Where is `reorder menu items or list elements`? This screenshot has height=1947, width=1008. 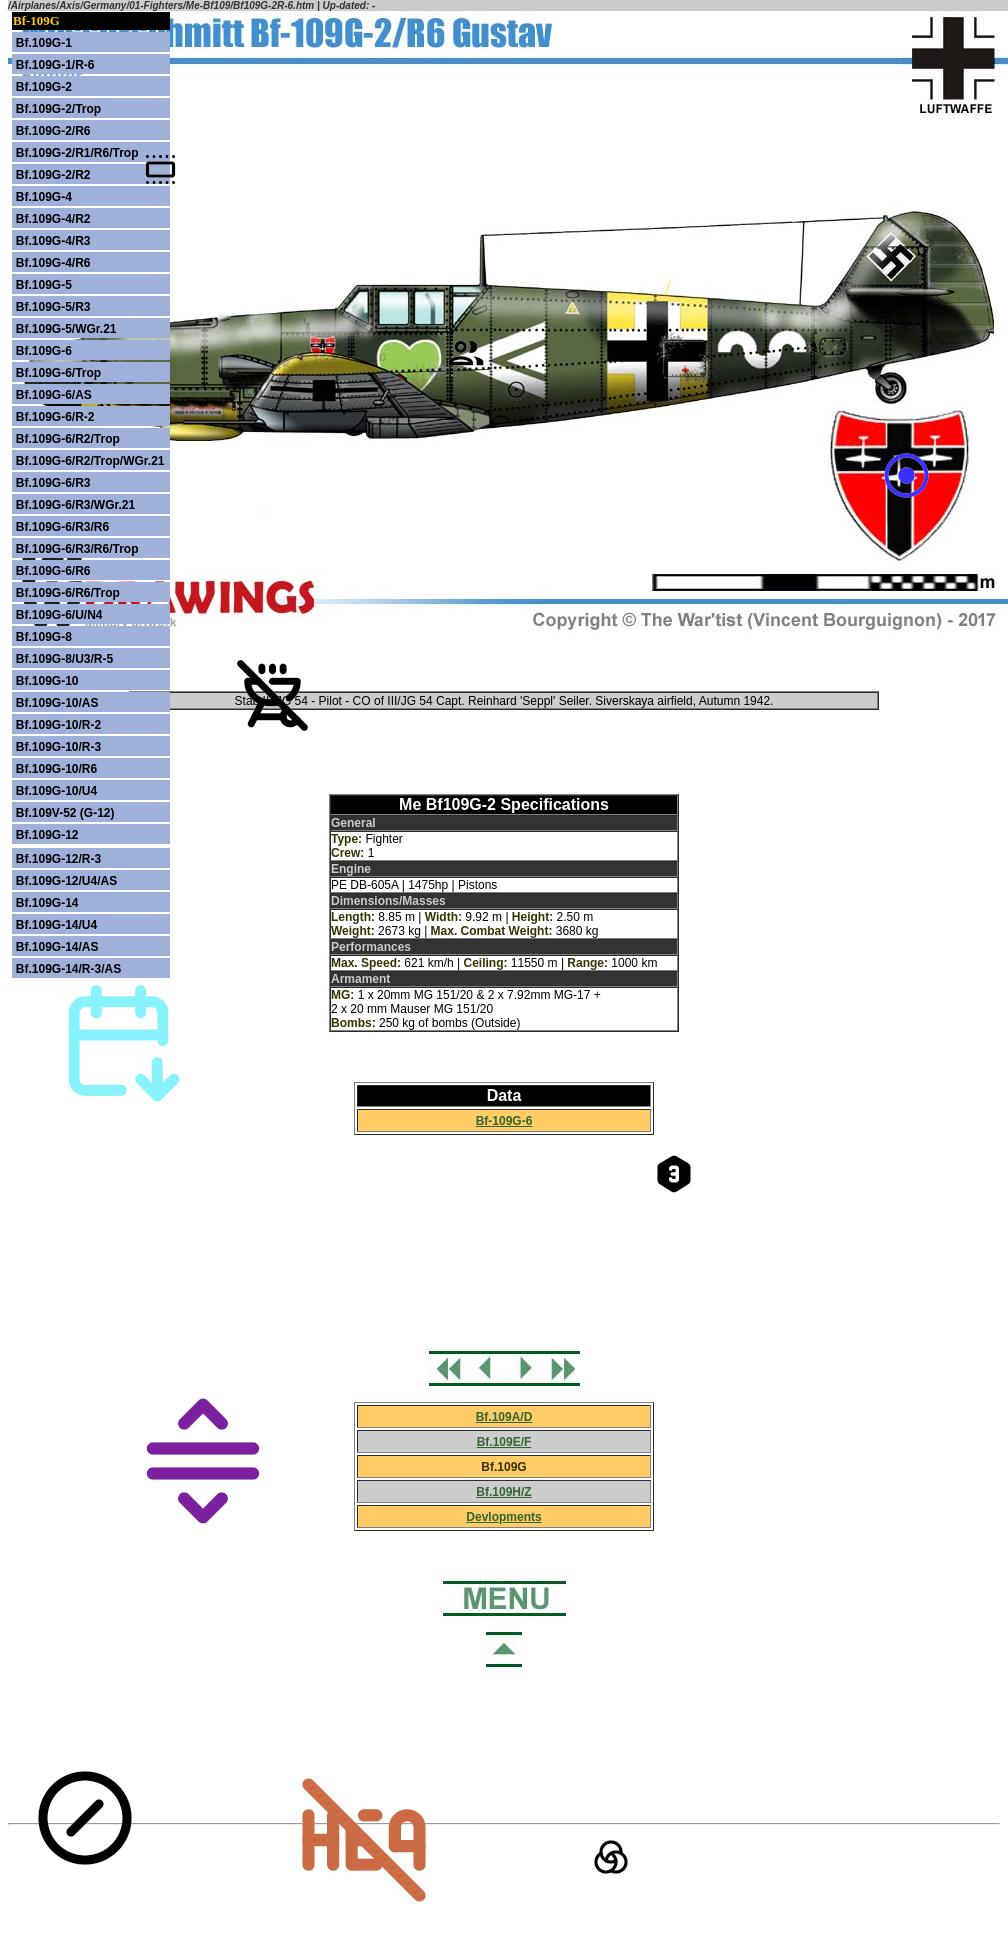
reorder menu items or list elements is located at coordinates (203, 1461).